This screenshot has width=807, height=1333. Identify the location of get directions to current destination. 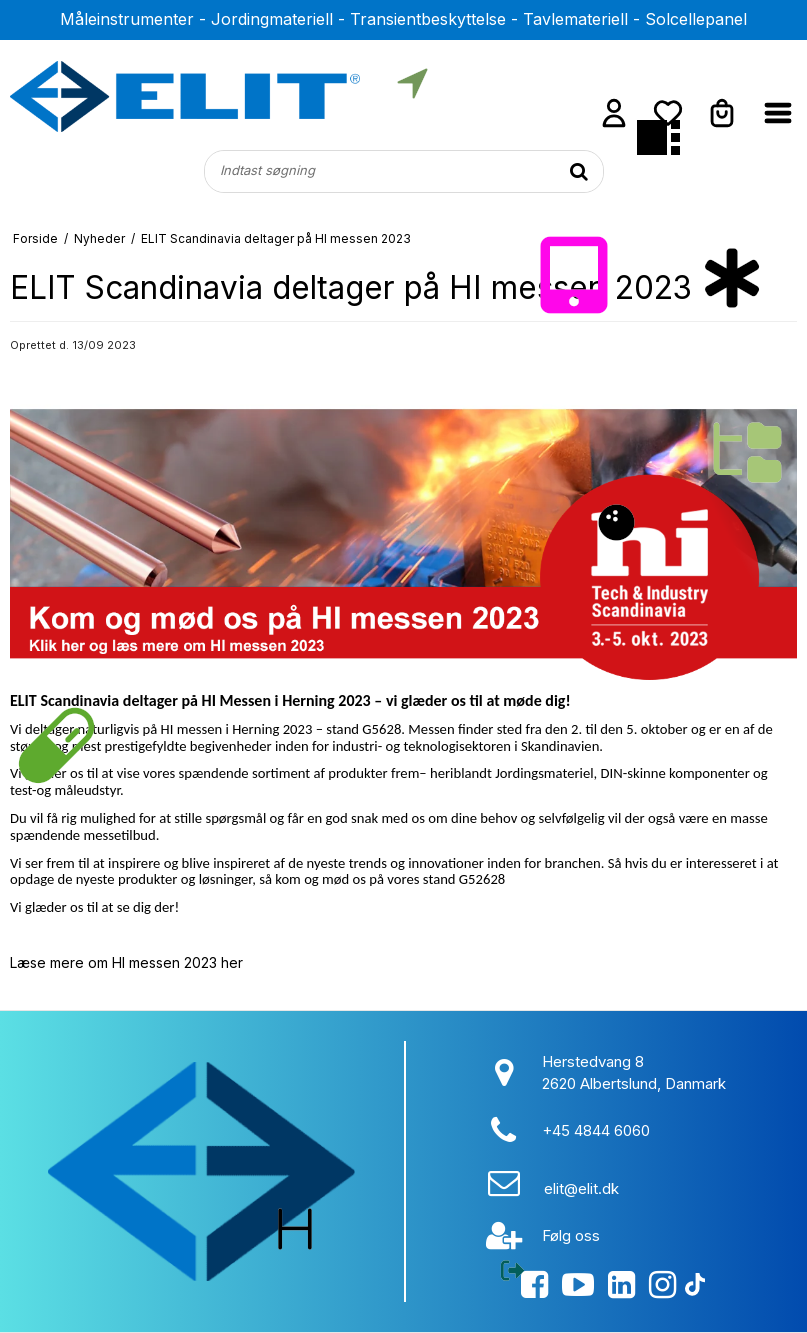
(412, 83).